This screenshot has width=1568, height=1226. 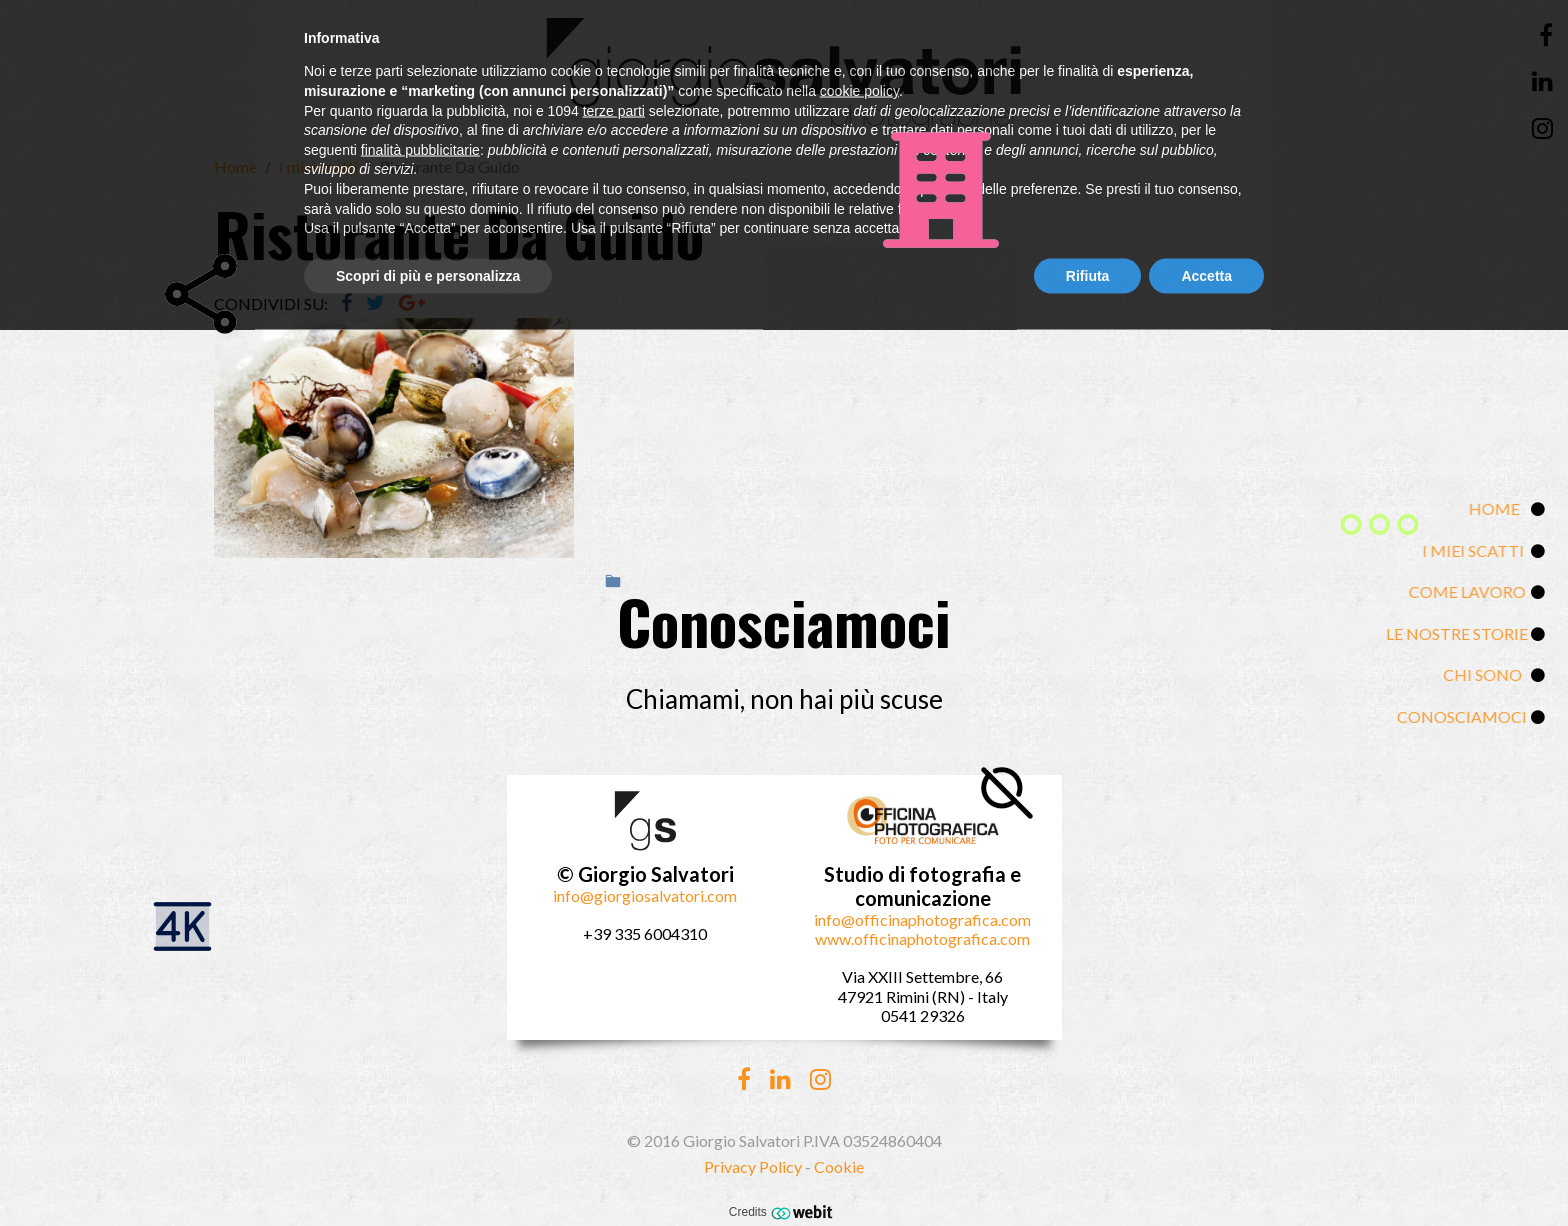 I want to click on share content with others, so click(x=201, y=294).